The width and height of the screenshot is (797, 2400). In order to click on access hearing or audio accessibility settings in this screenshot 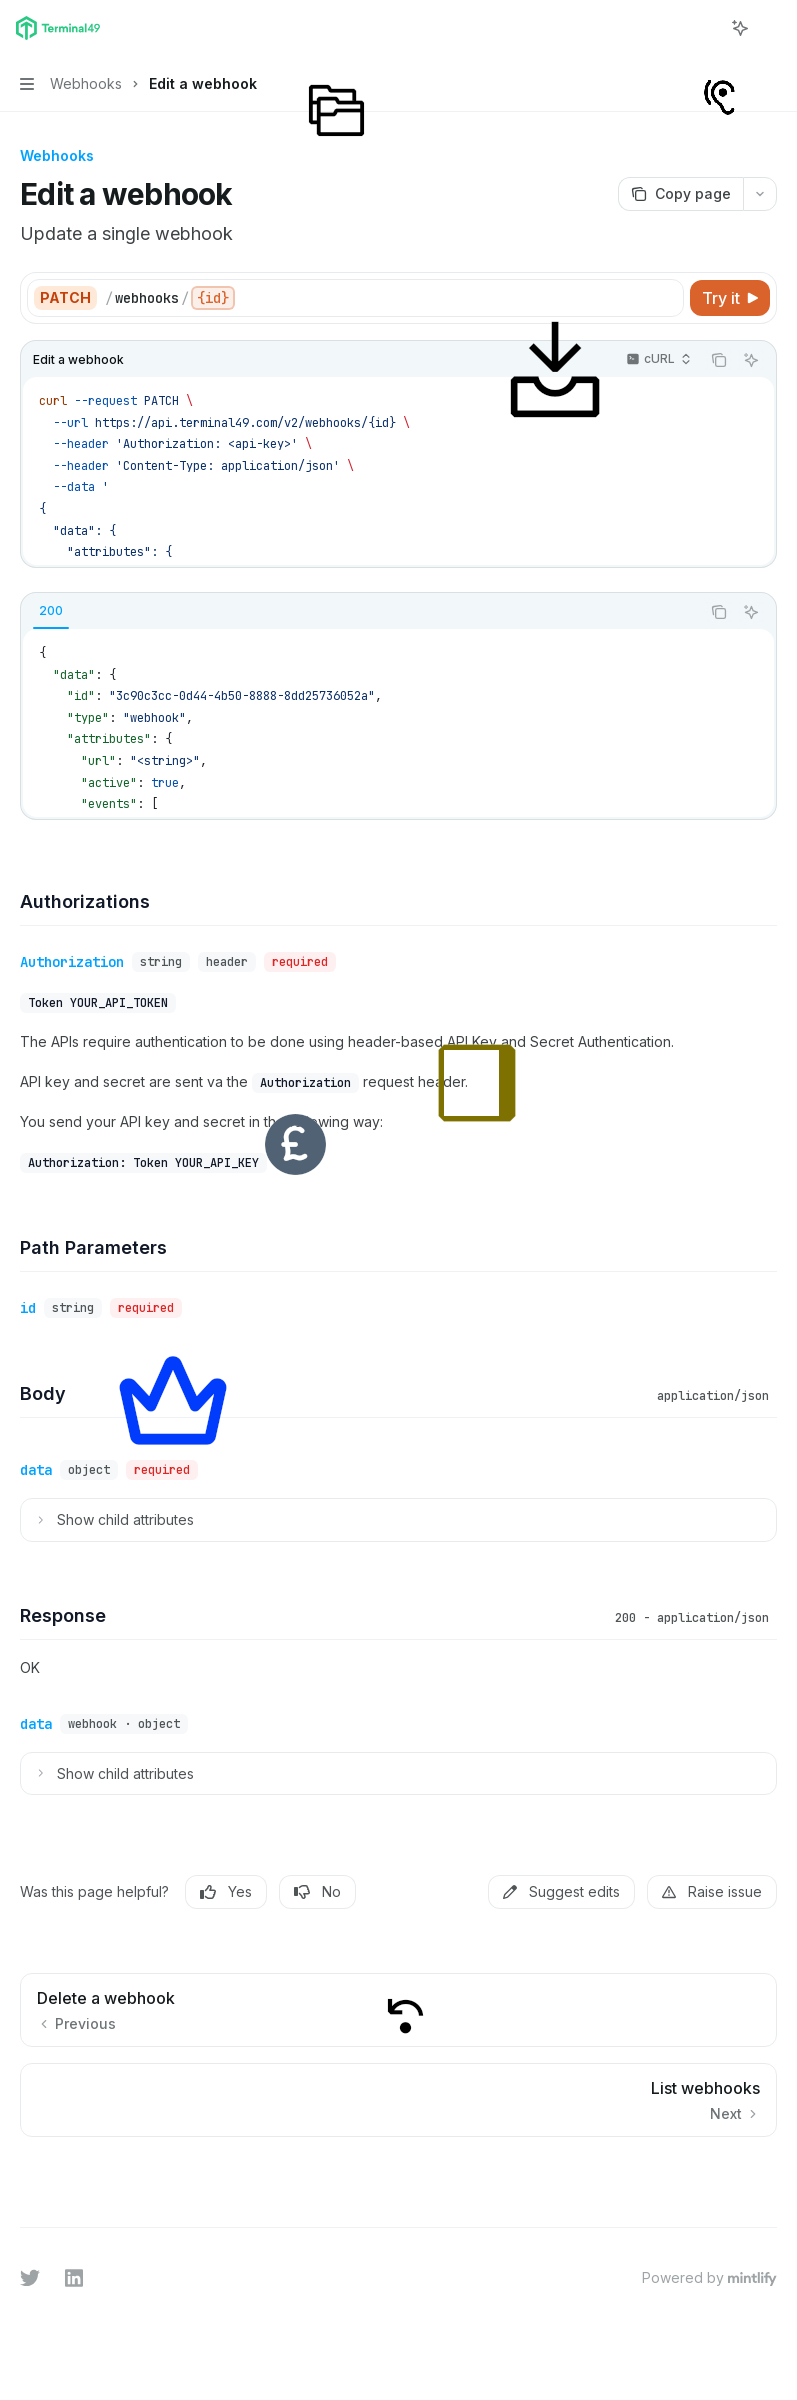, I will do `click(719, 97)`.